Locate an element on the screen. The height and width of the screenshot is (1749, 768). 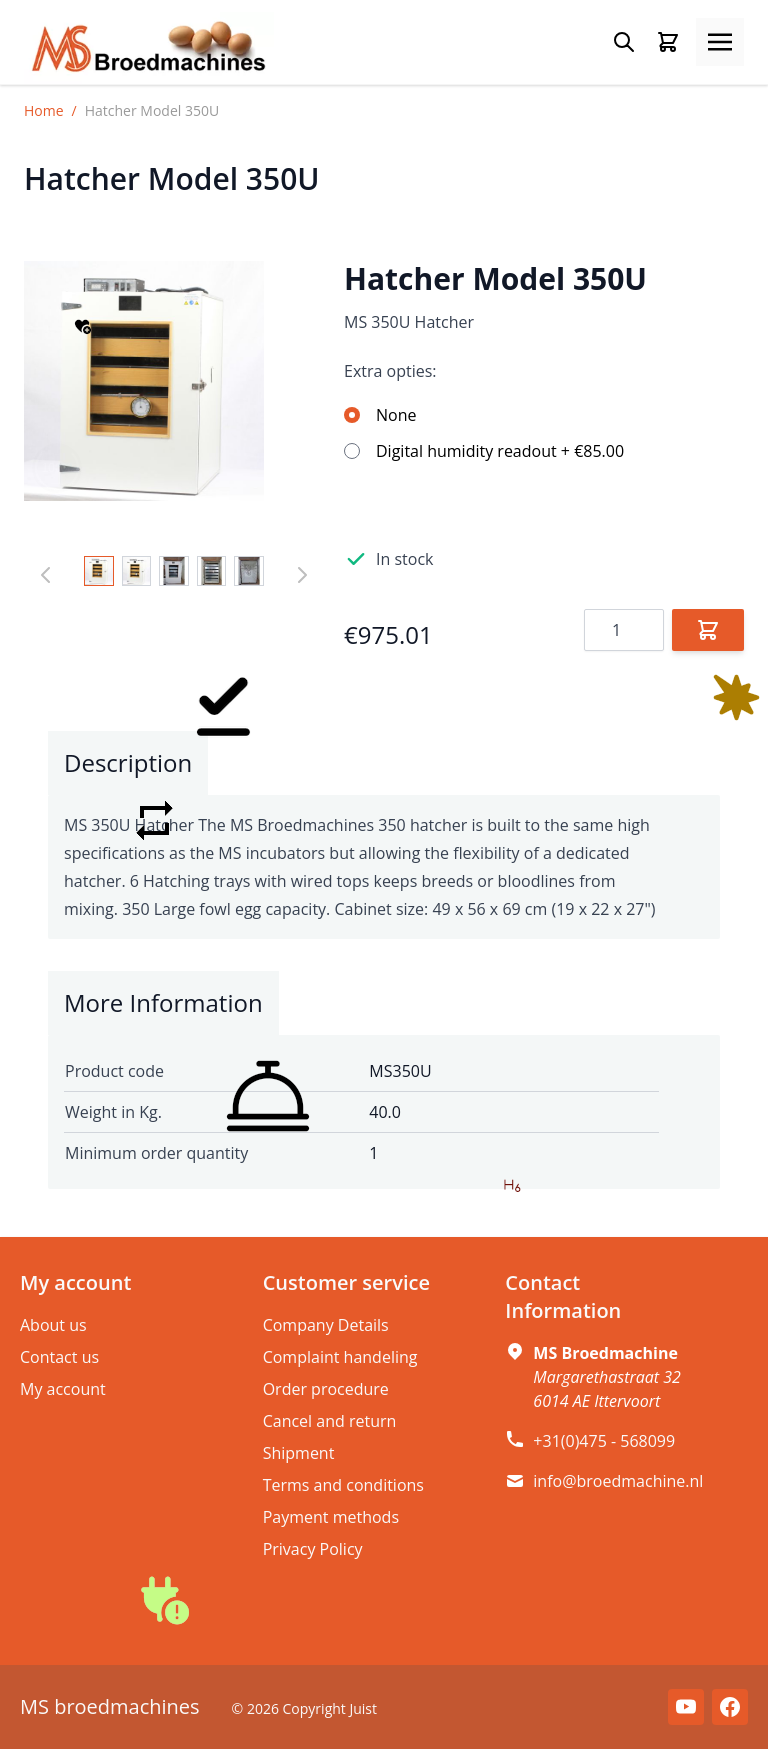
request assistance or service is located at coordinates (268, 1099).